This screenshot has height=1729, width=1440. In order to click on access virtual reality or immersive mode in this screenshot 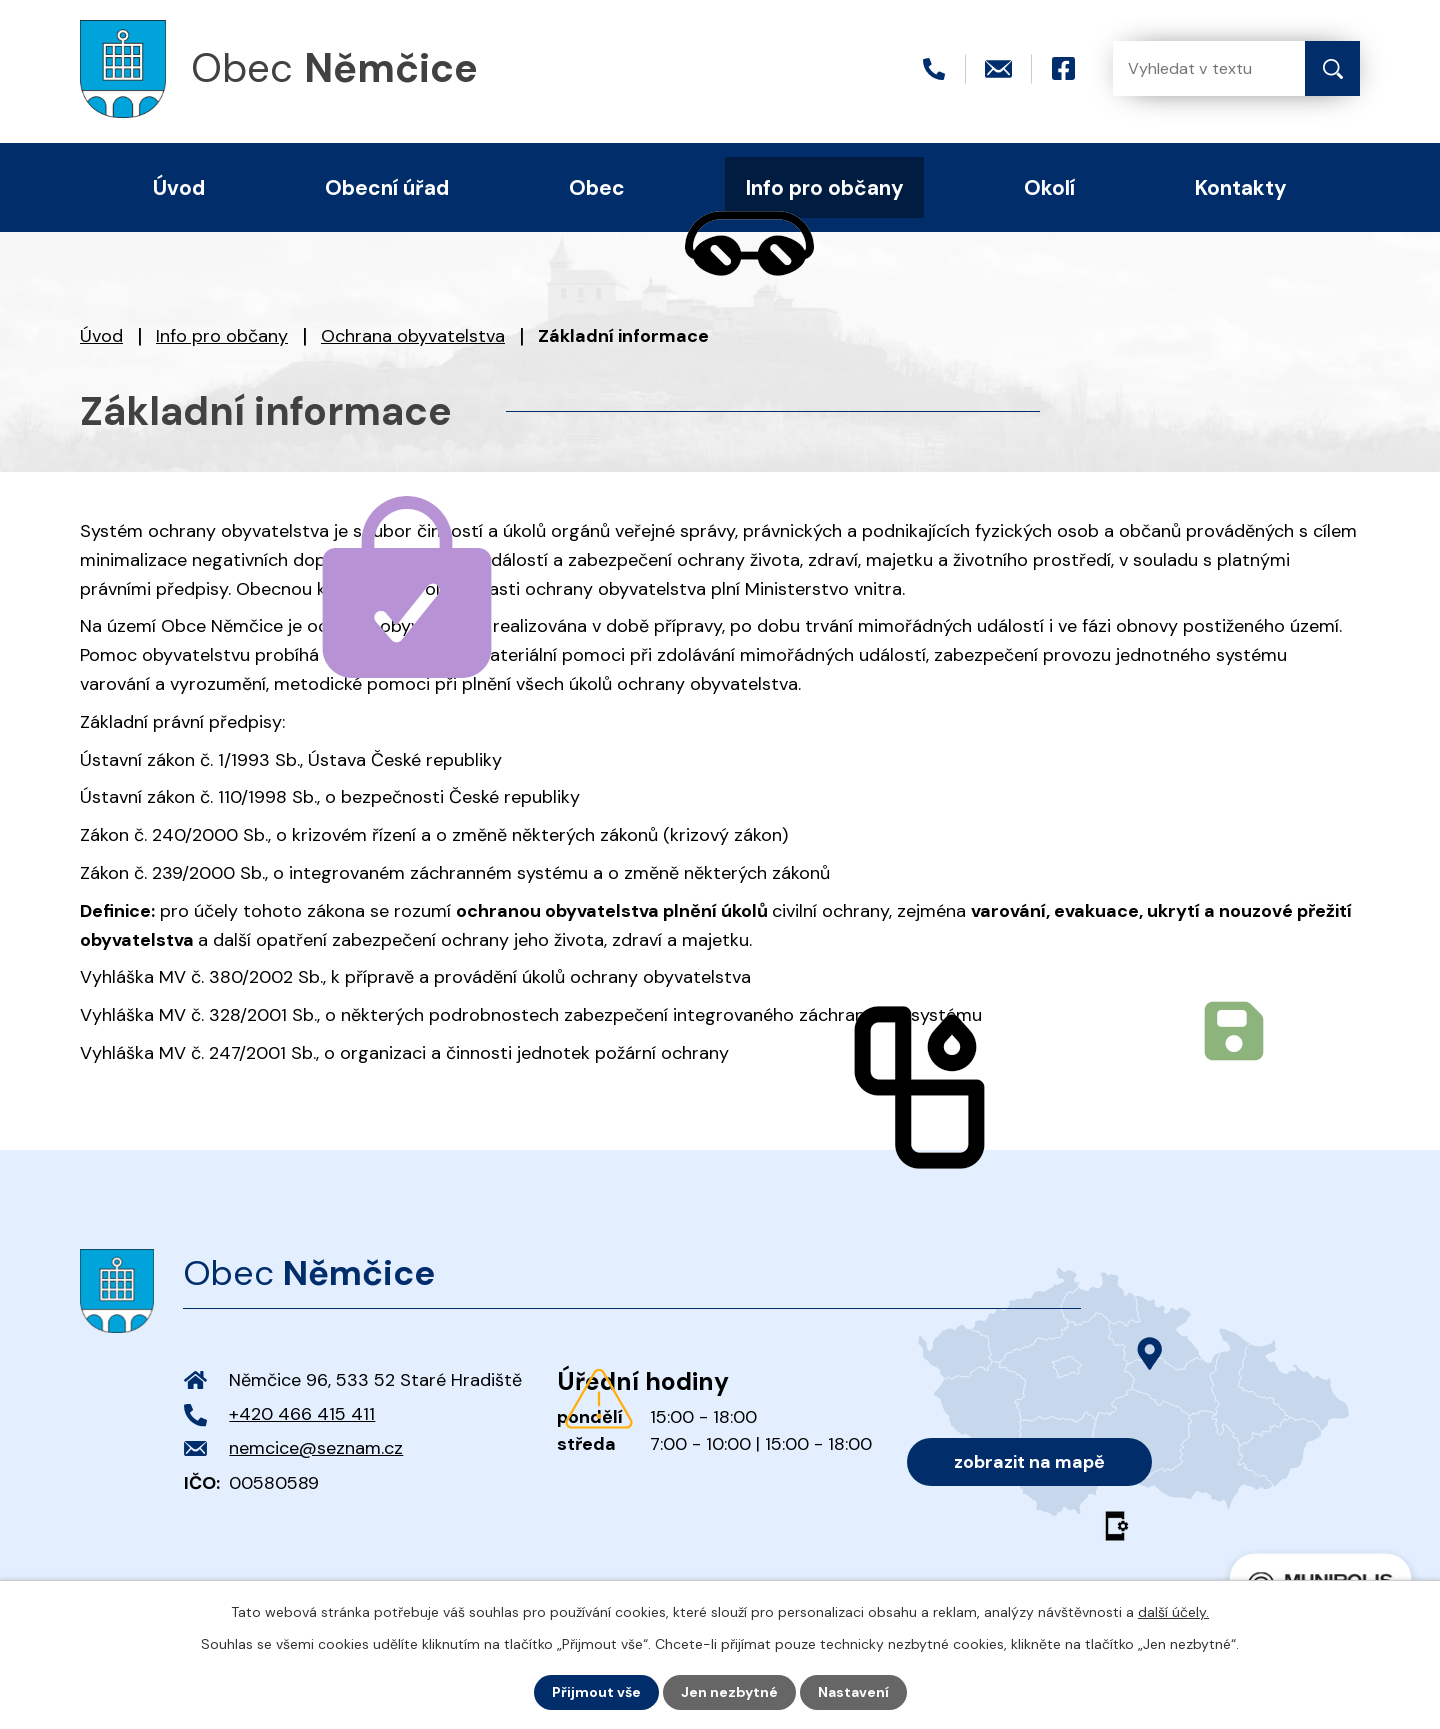, I will do `click(749, 243)`.